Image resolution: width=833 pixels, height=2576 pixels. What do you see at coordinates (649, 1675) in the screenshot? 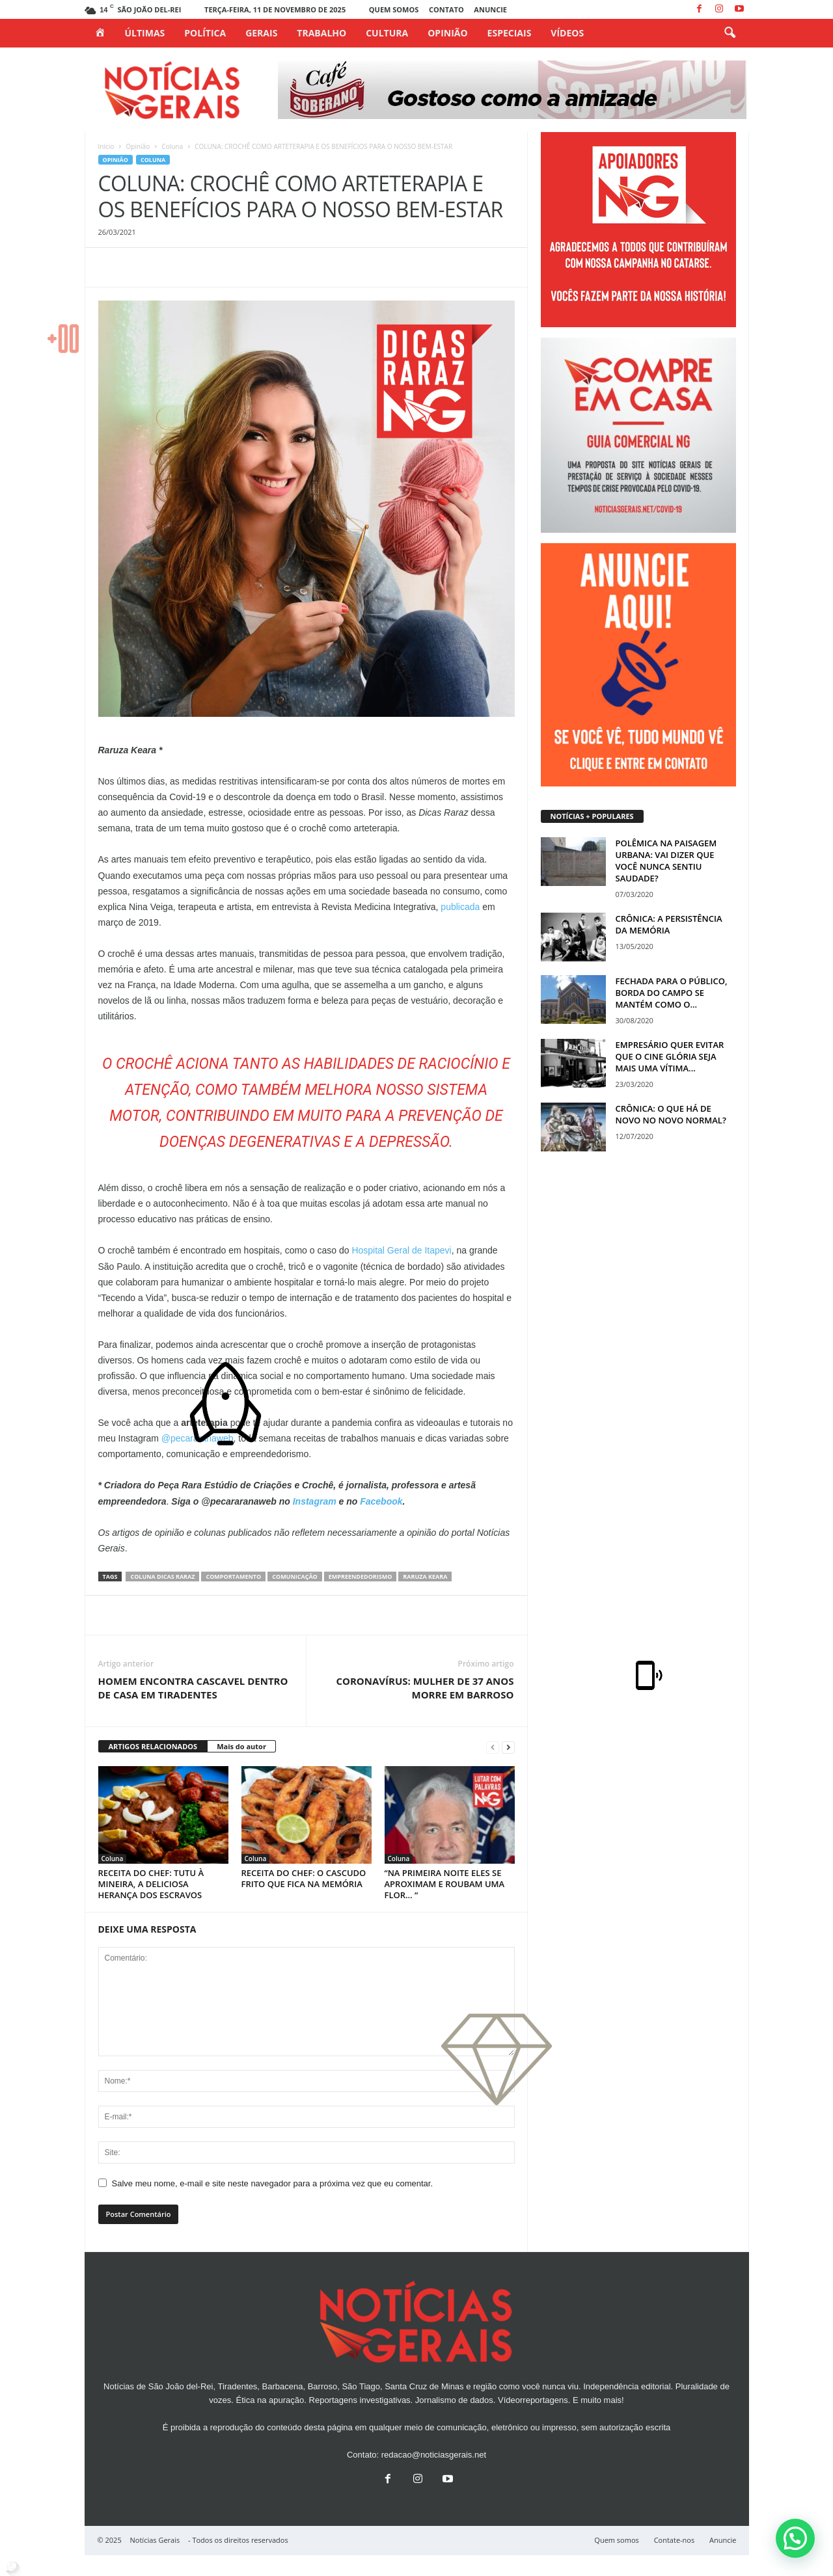
I see `incoming call or notification on mobile device` at bounding box center [649, 1675].